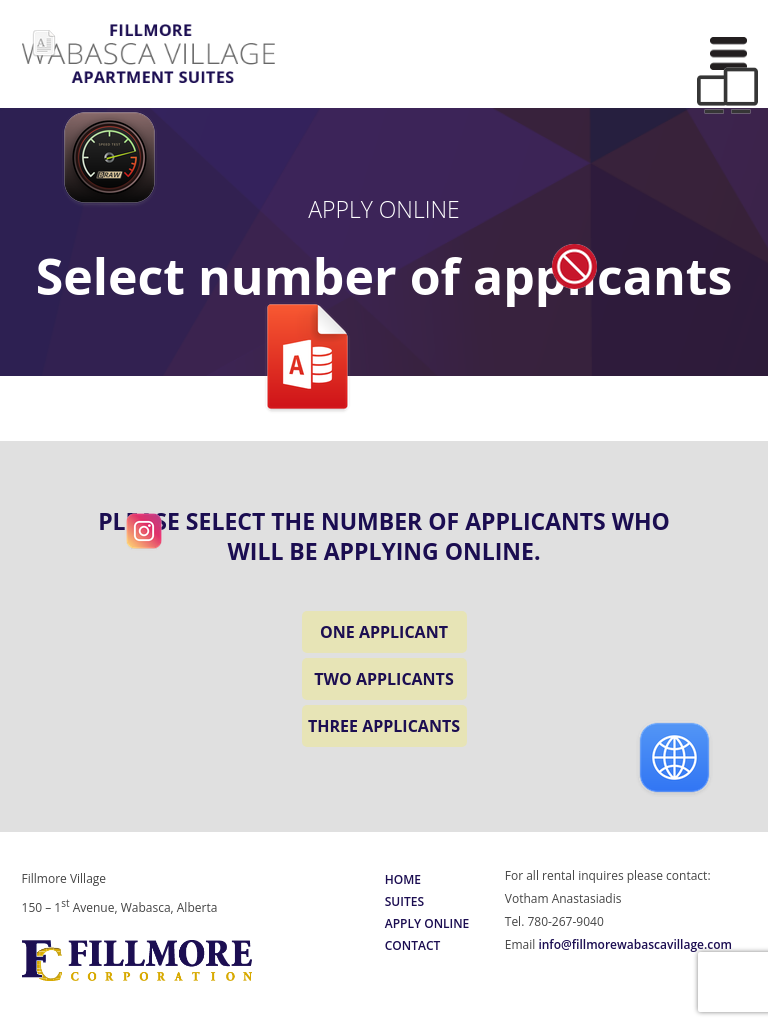 The height and width of the screenshot is (1026, 768). Describe the element at coordinates (307, 356) in the screenshot. I see `a microsoft access database file` at that location.